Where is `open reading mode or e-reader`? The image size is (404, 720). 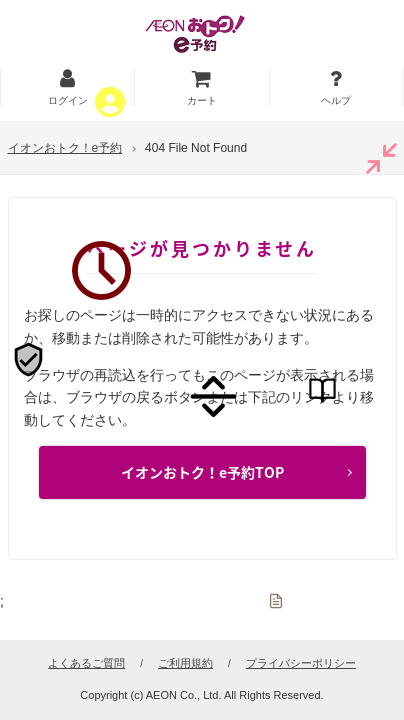
open reading mode or e-reader is located at coordinates (322, 390).